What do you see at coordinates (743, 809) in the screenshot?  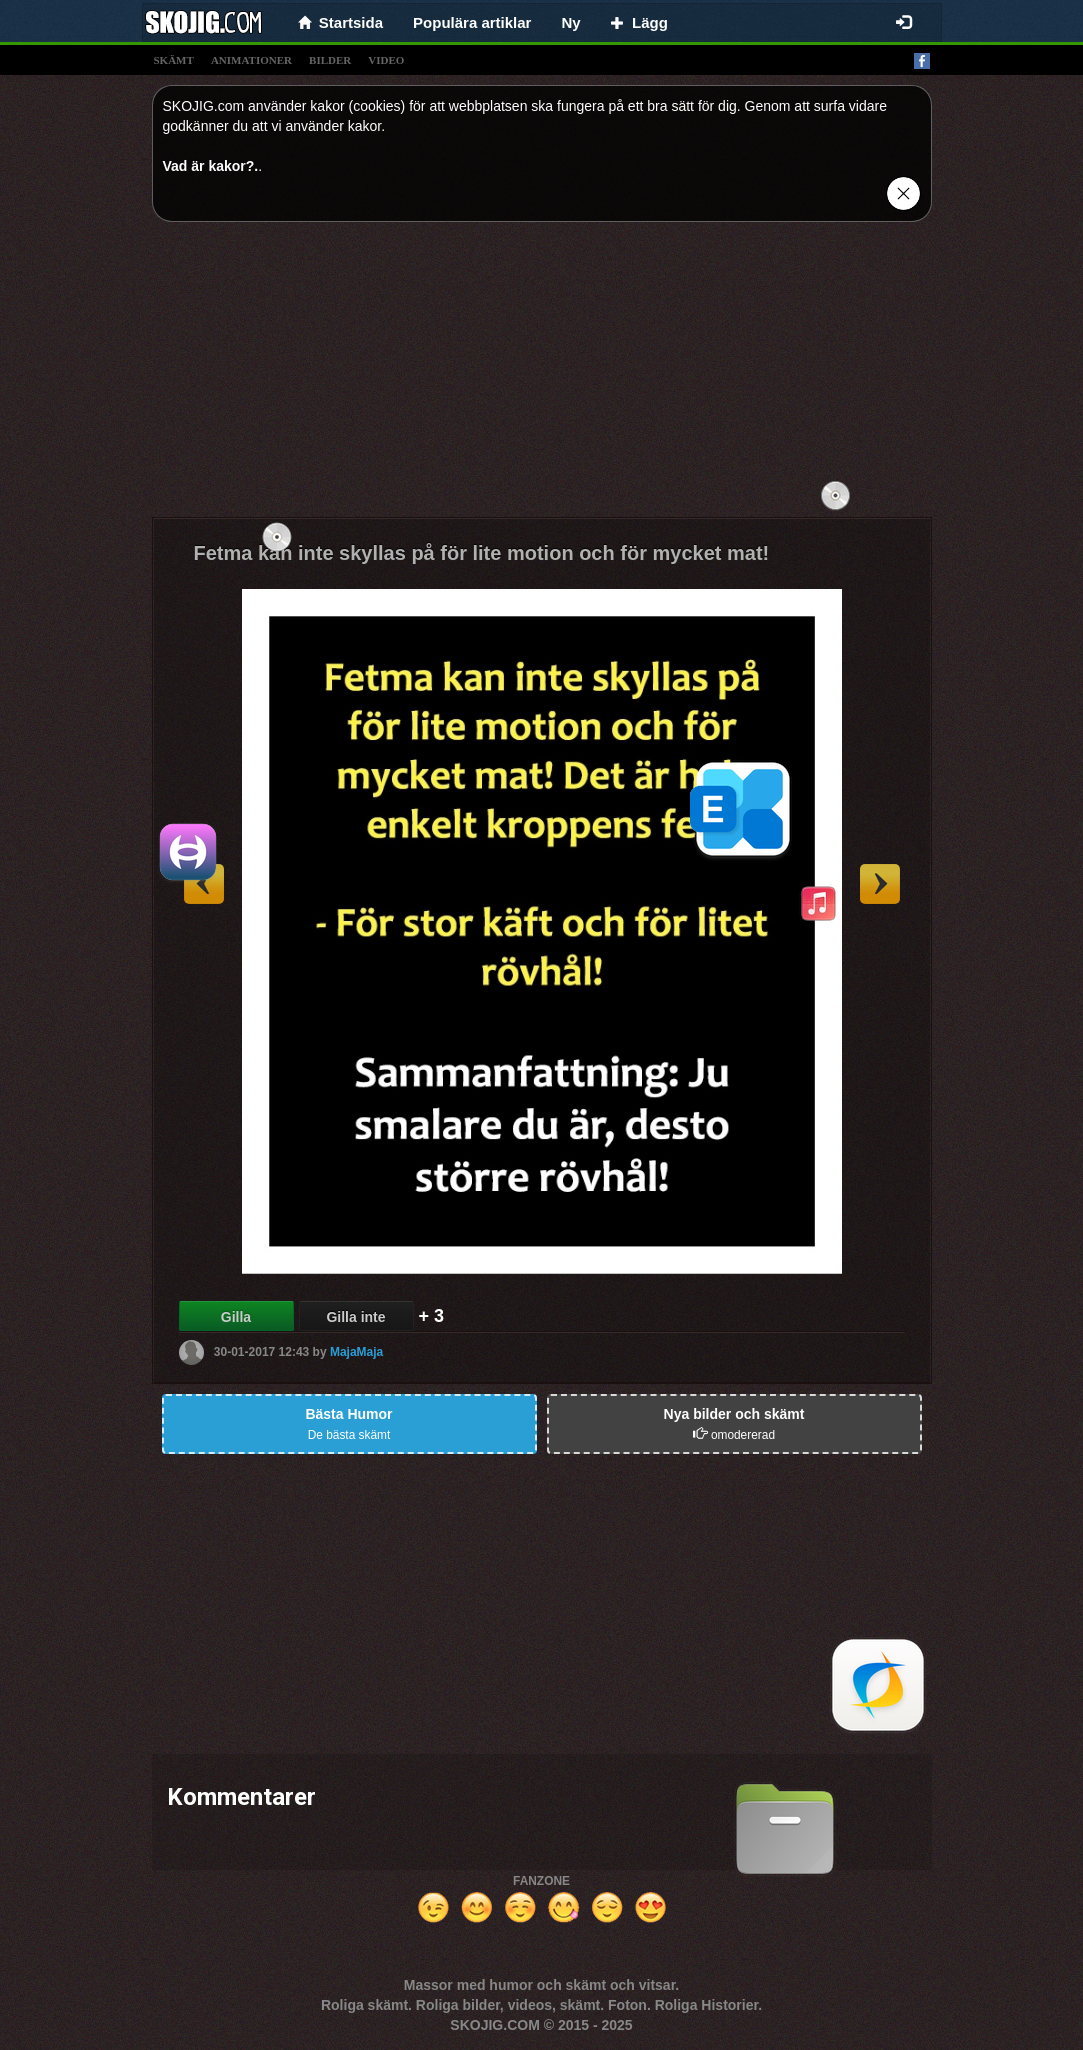 I see `open microsoft exchange email app` at bounding box center [743, 809].